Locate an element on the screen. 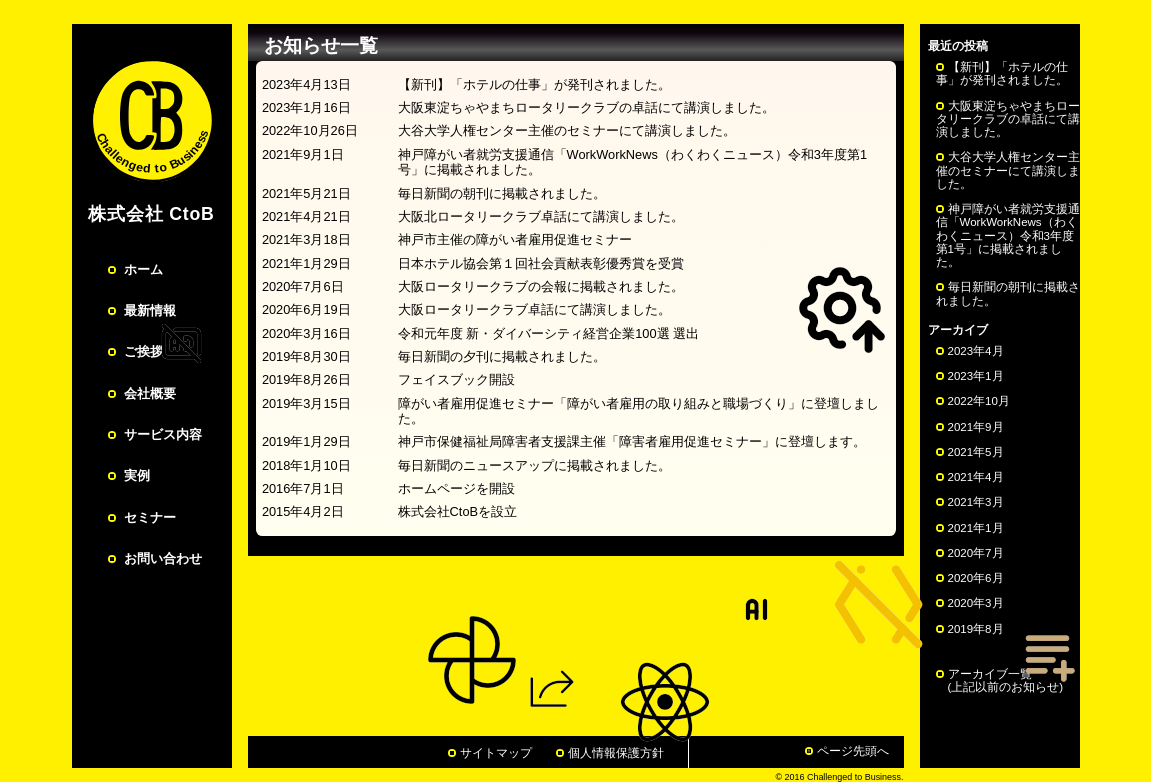 The height and width of the screenshot is (782, 1151). open google photos app is located at coordinates (472, 660).